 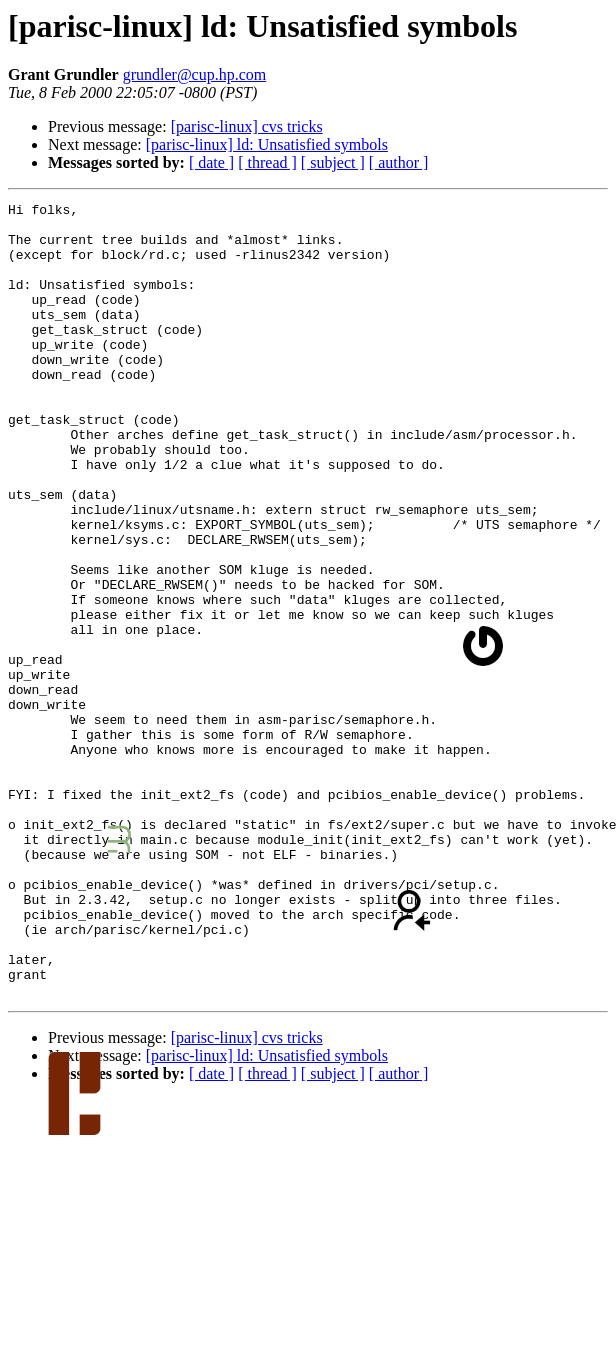 What do you see at coordinates (483, 646) in the screenshot?
I see `link to gravatar profile settings` at bounding box center [483, 646].